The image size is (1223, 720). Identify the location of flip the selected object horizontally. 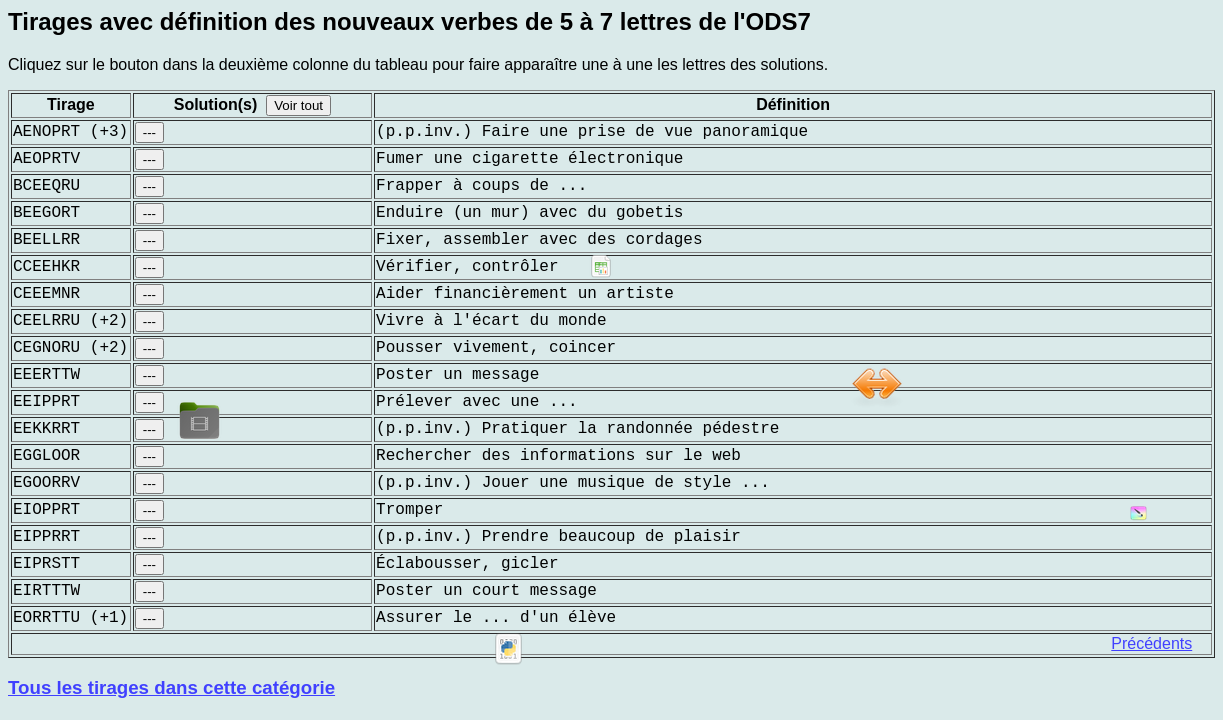
(877, 382).